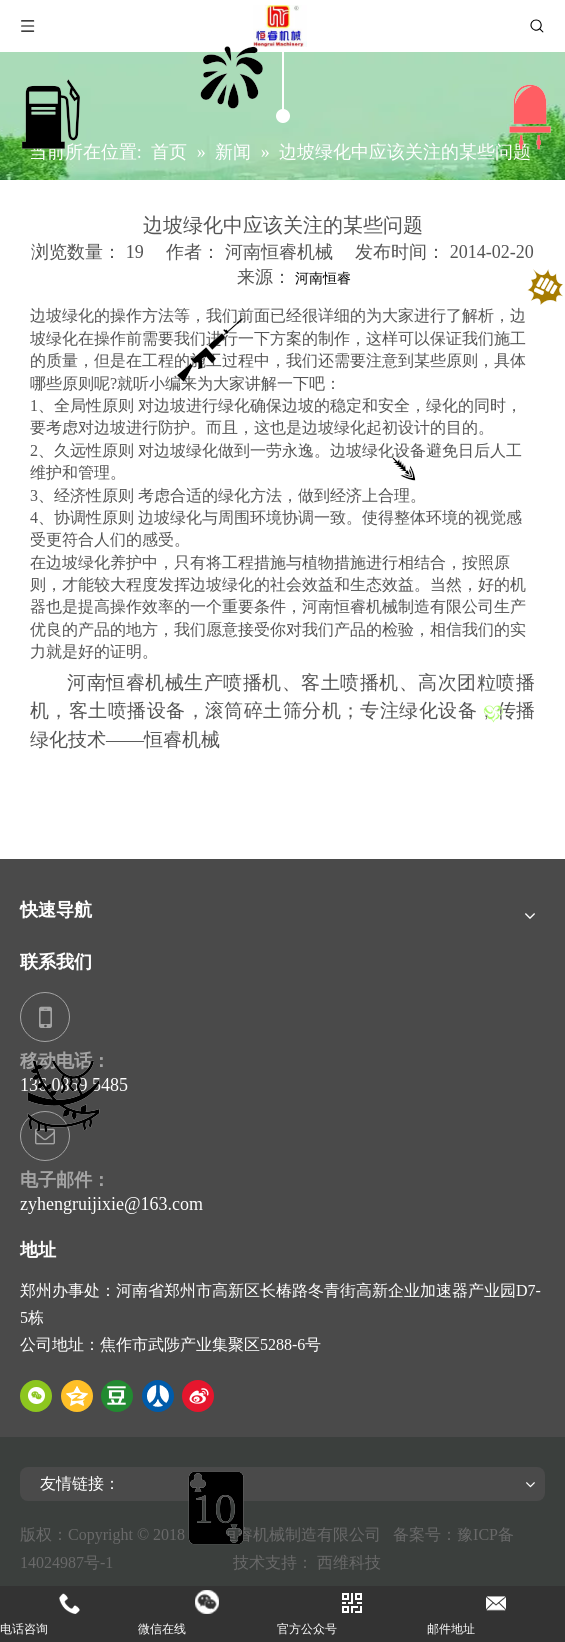 The width and height of the screenshot is (565, 1642). I want to click on select a piercing or armor-penetrating attack, so click(404, 469).